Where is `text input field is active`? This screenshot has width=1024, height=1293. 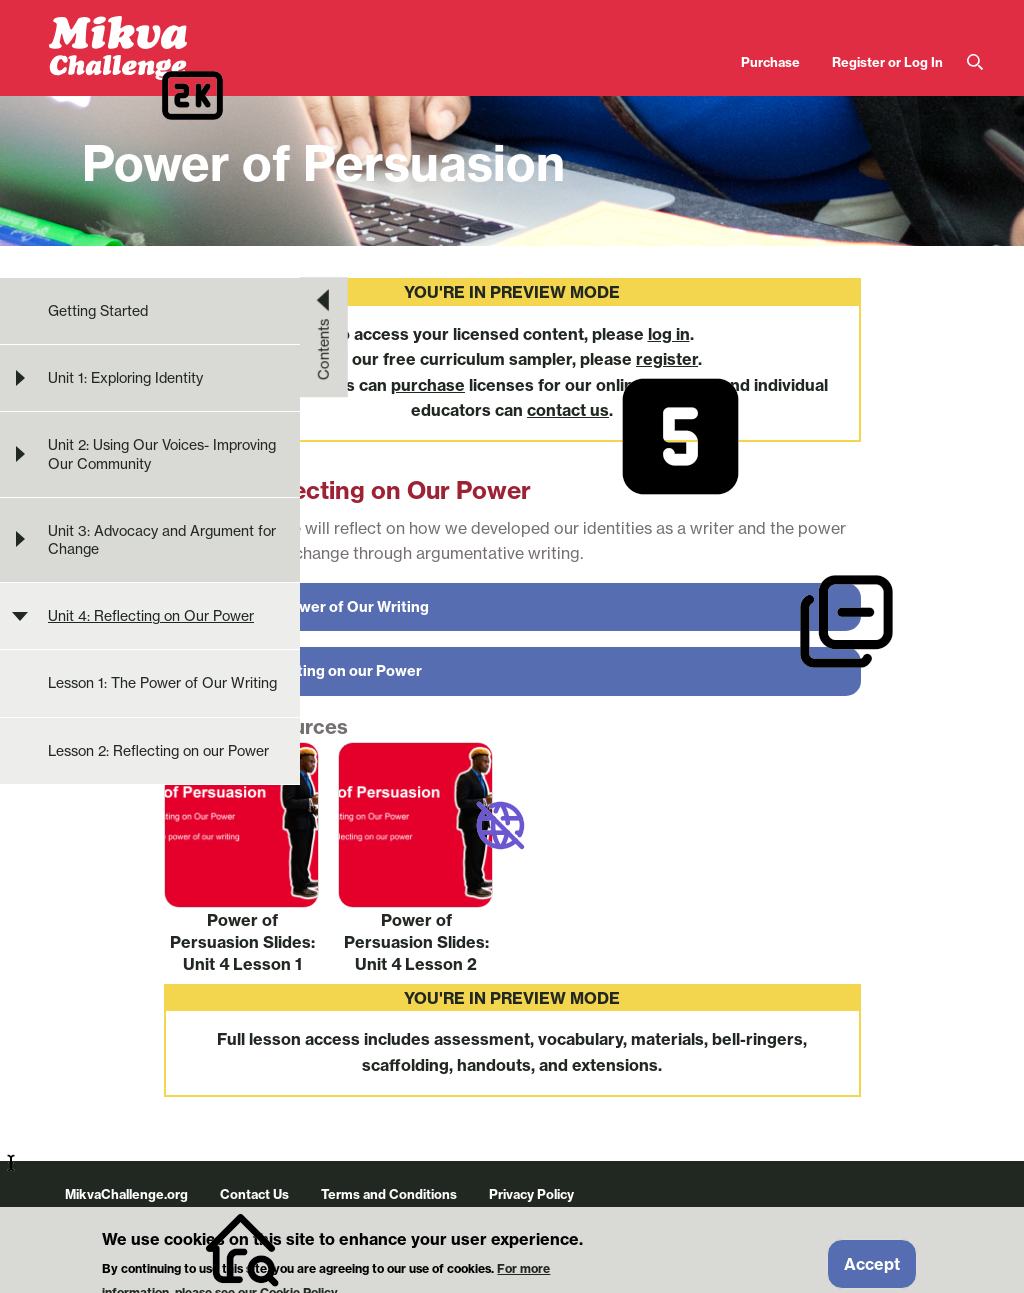
text input field is active is located at coordinates (11, 1163).